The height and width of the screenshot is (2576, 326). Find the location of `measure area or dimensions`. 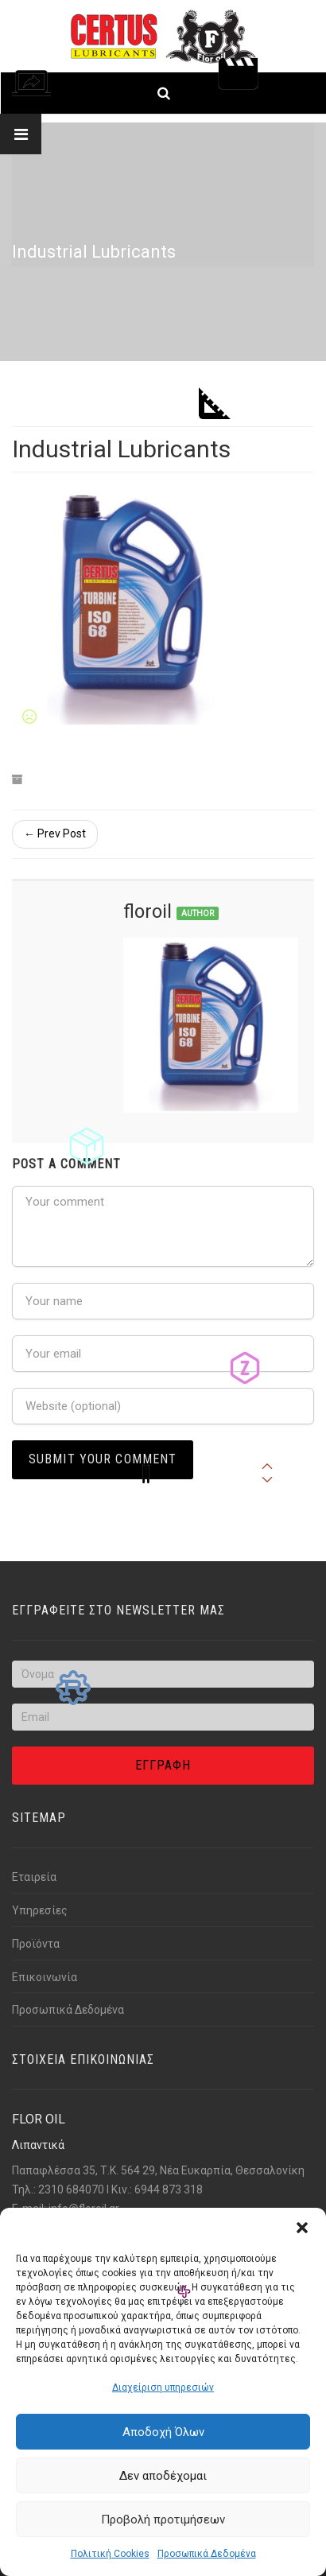

measure area or dimensions is located at coordinates (215, 403).